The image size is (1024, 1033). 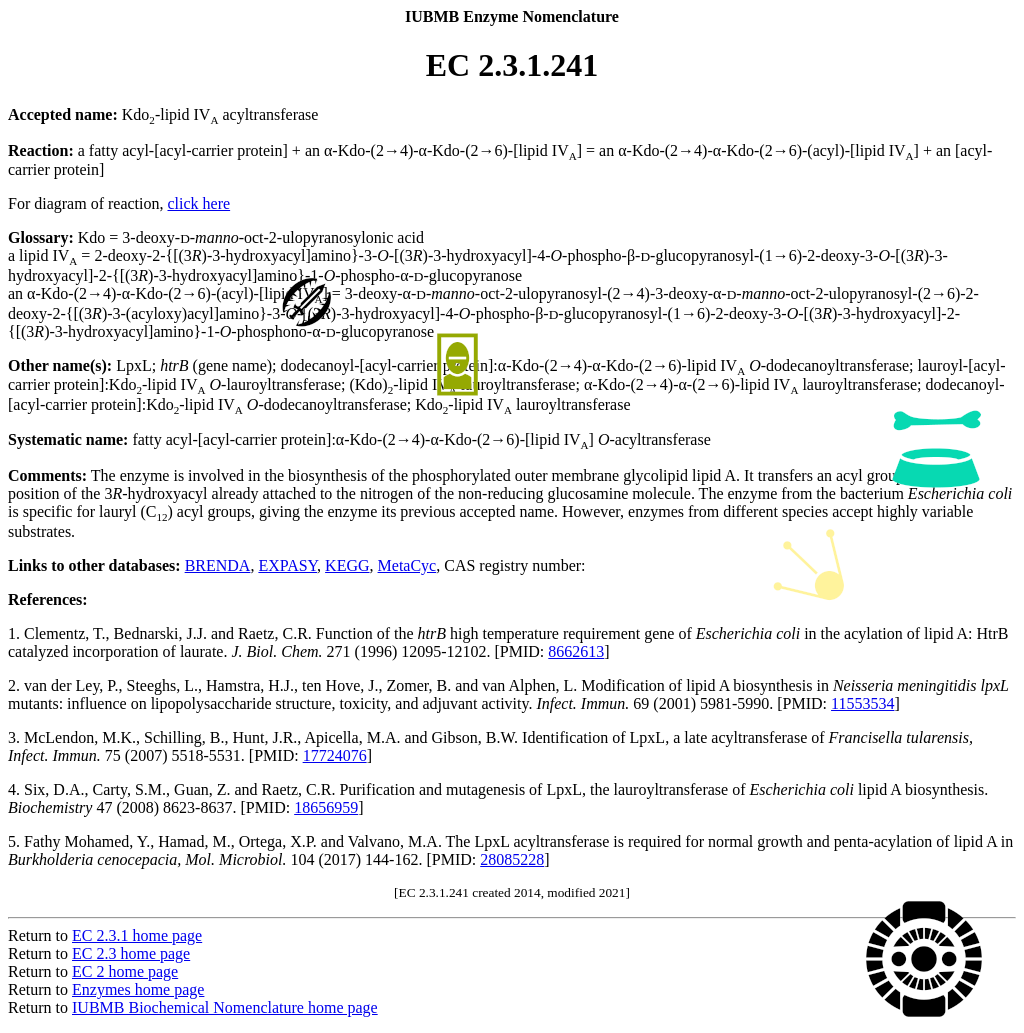 What do you see at coordinates (924, 959) in the screenshot?
I see `a mechanical gear or cog settings icon` at bounding box center [924, 959].